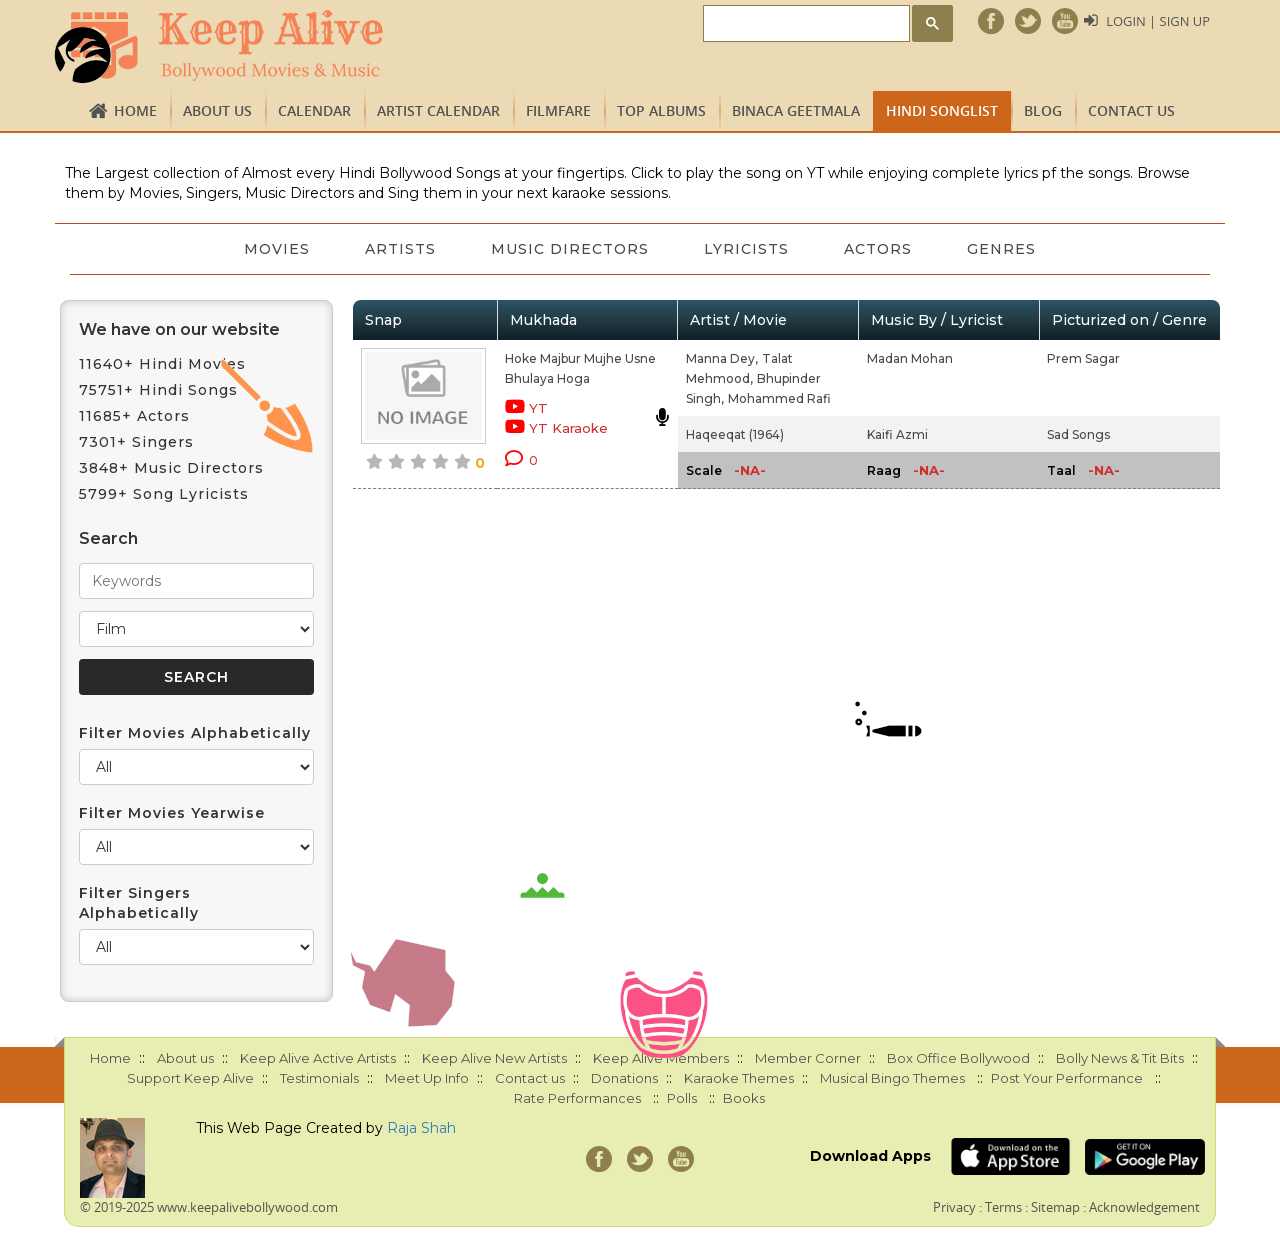 The image size is (1280, 1256). I want to click on view wildlife or nature-related content, so click(402, 983).